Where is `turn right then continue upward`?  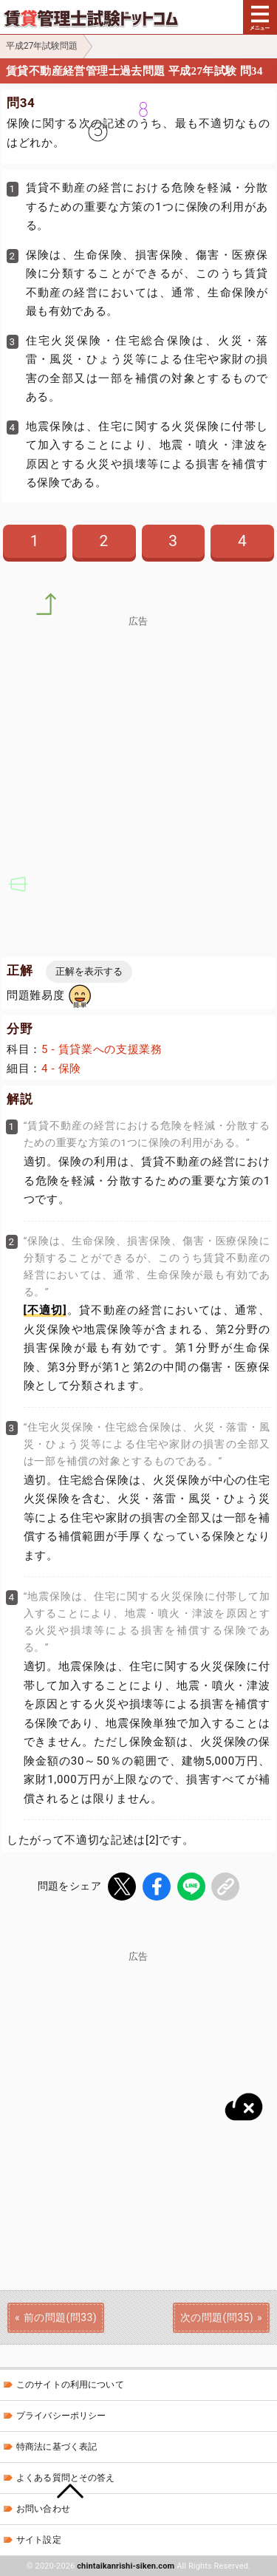
turn right then continue upward is located at coordinates (46, 604).